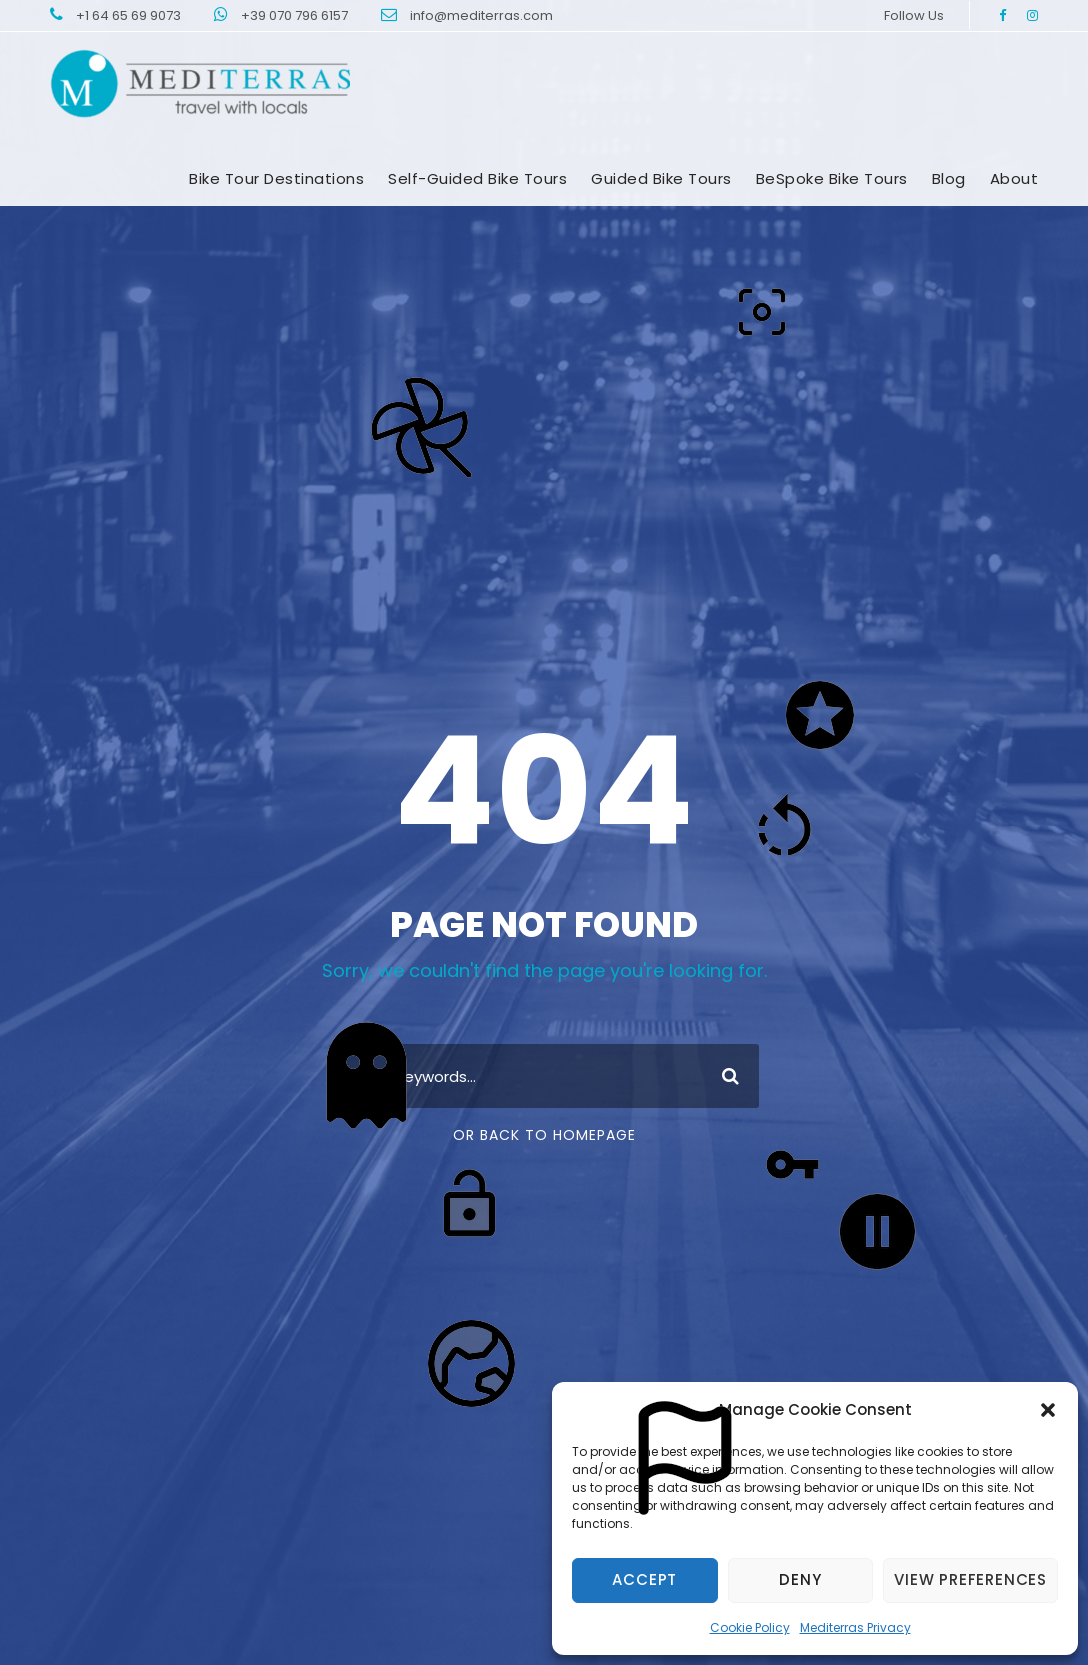 This screenshot has height=1665, width=1088. What do you see at coordinates (820, 715) in the screenshot?
I see `view favorites or starred items` at bounding box center [820, 715].